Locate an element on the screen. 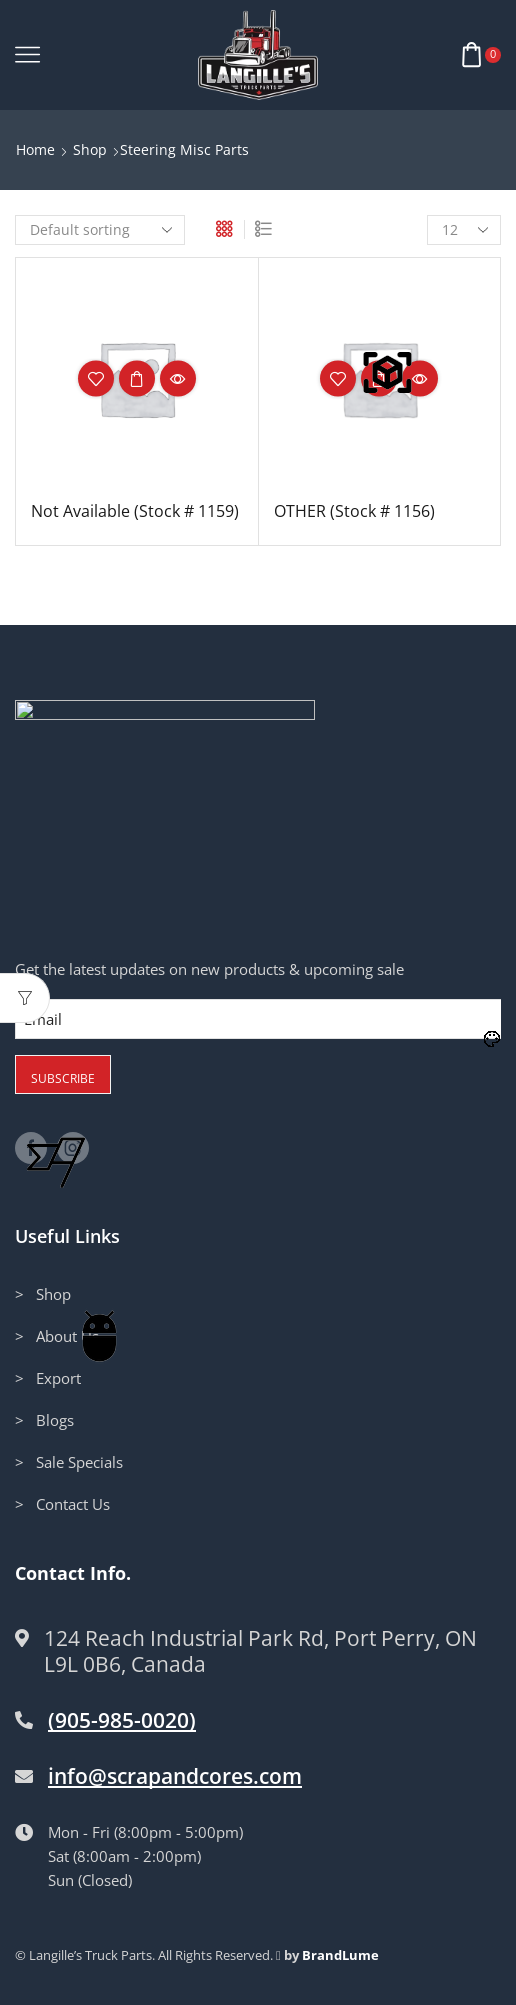  android debug bridge (adb) connection status is located at coordinates (99, 1335).